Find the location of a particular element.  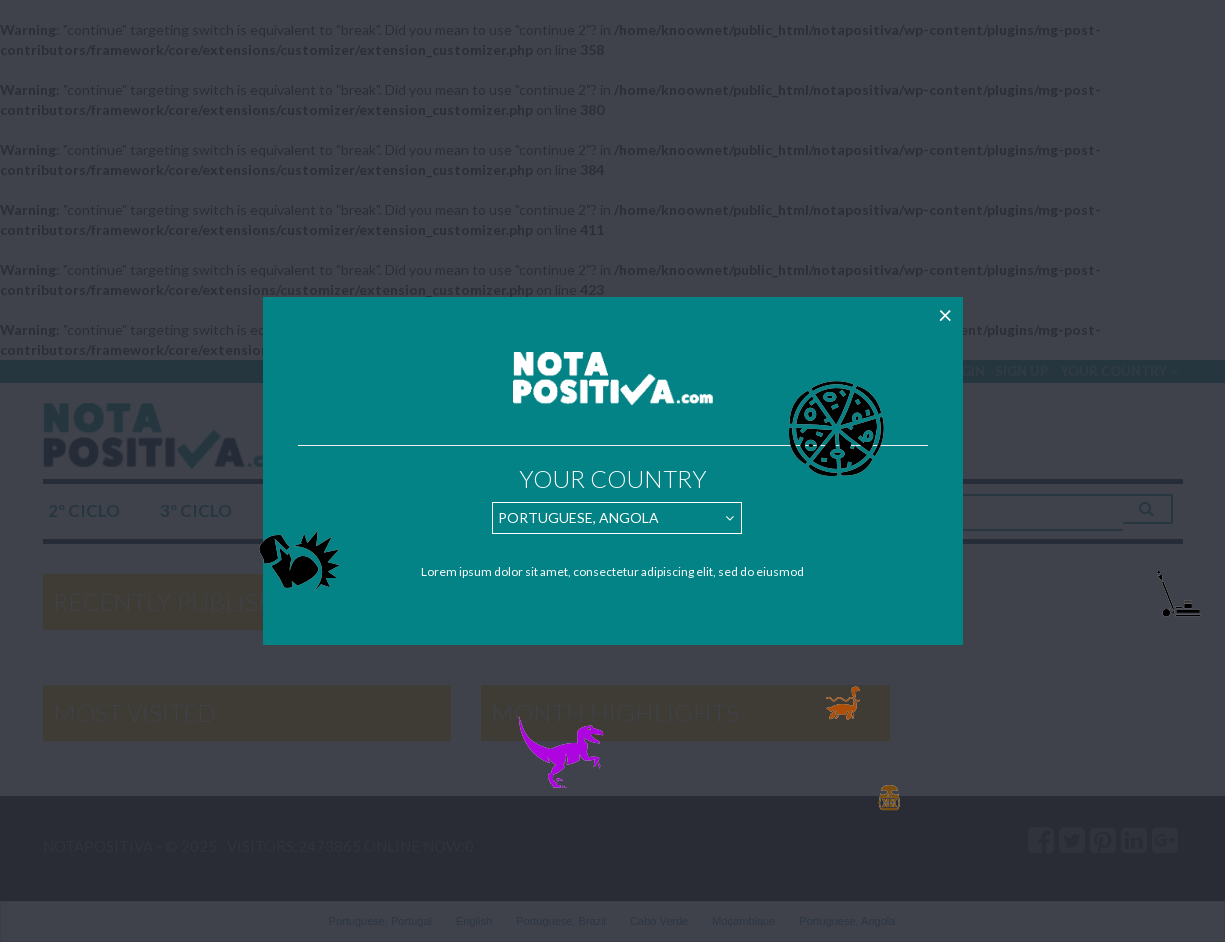

food or restaurant category in a game menu is located at coordinates (836, 428).